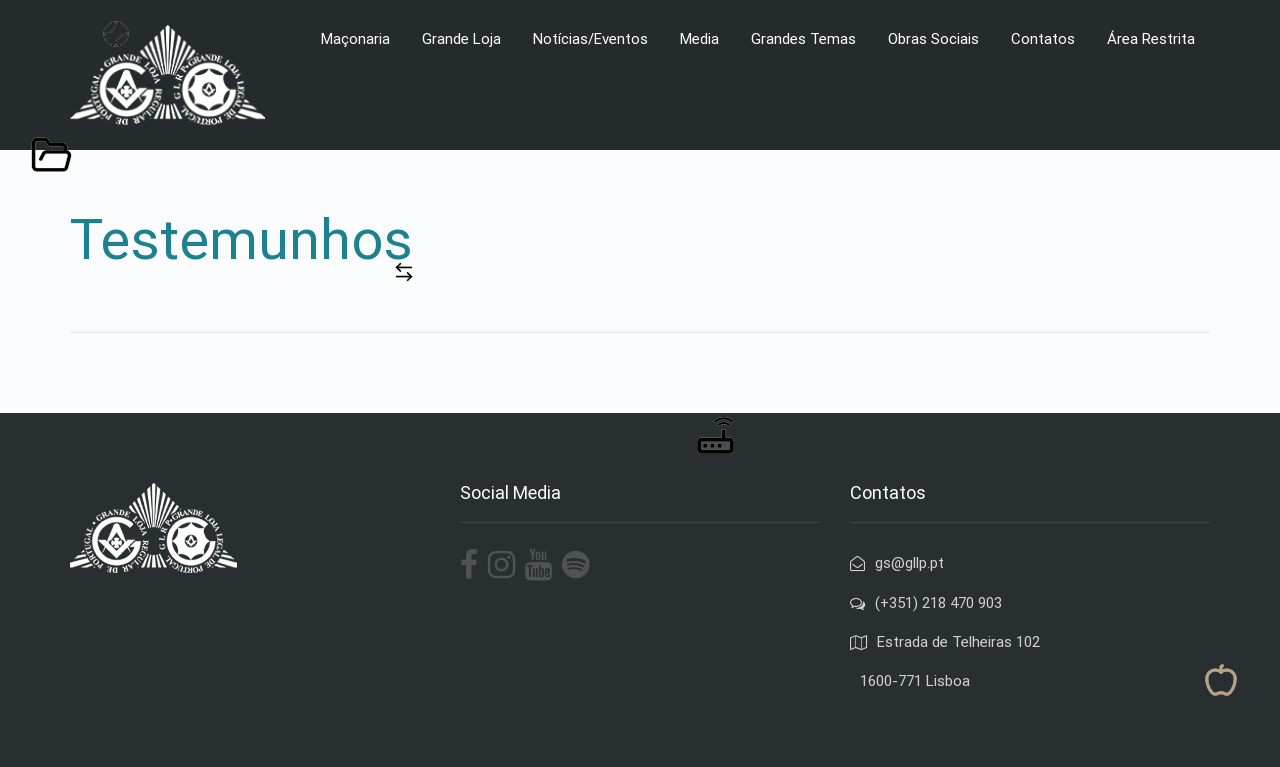  I want to click on access health or nutrition tracking, so click(1221, 680).